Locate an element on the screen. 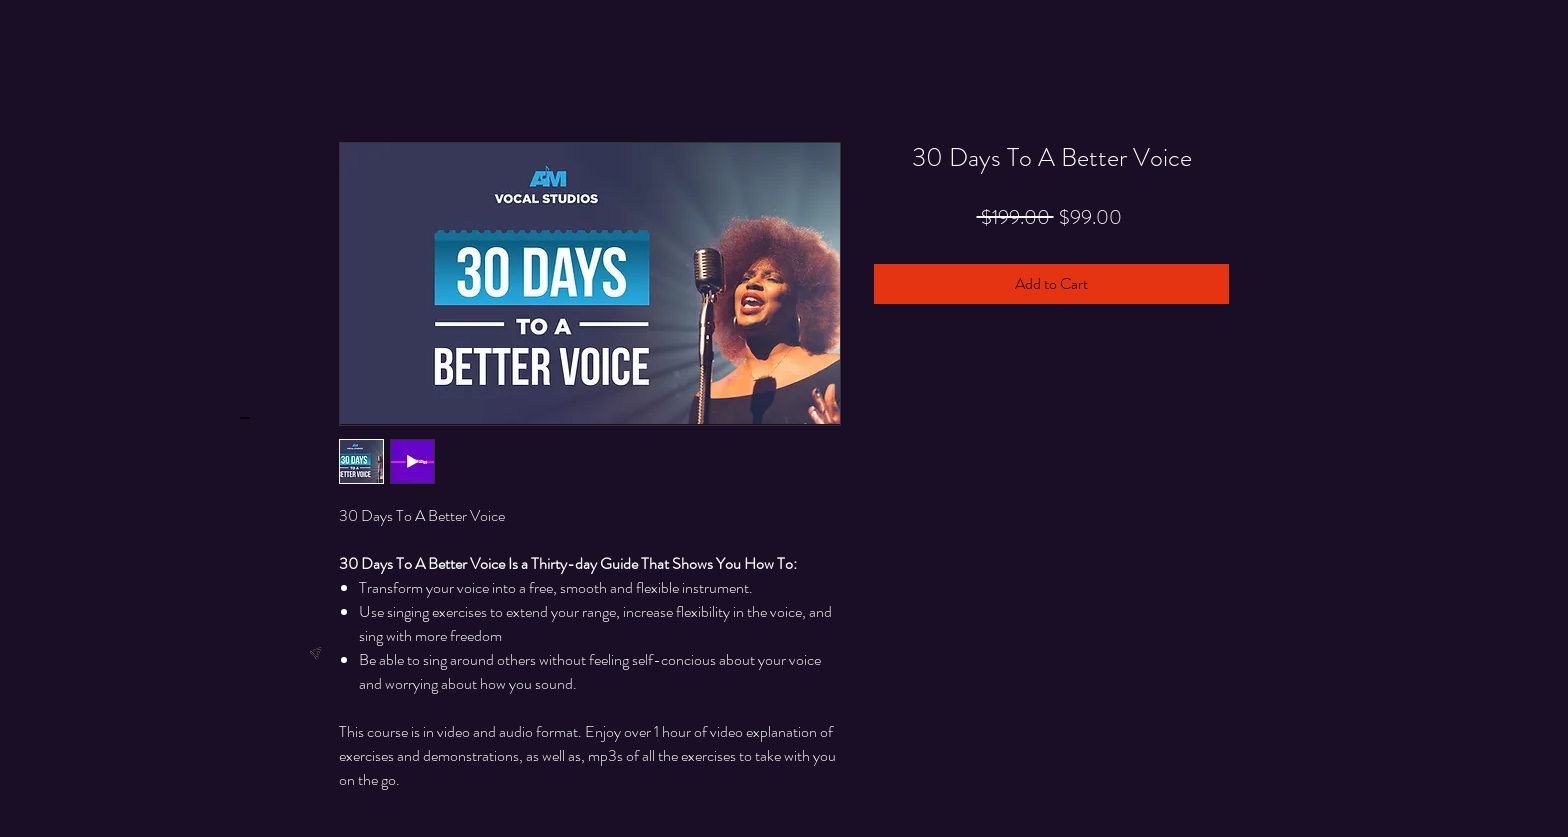 This screenshot has width=1568, height=837. insert a horizontal divider line is located at coordinates (245, 418).